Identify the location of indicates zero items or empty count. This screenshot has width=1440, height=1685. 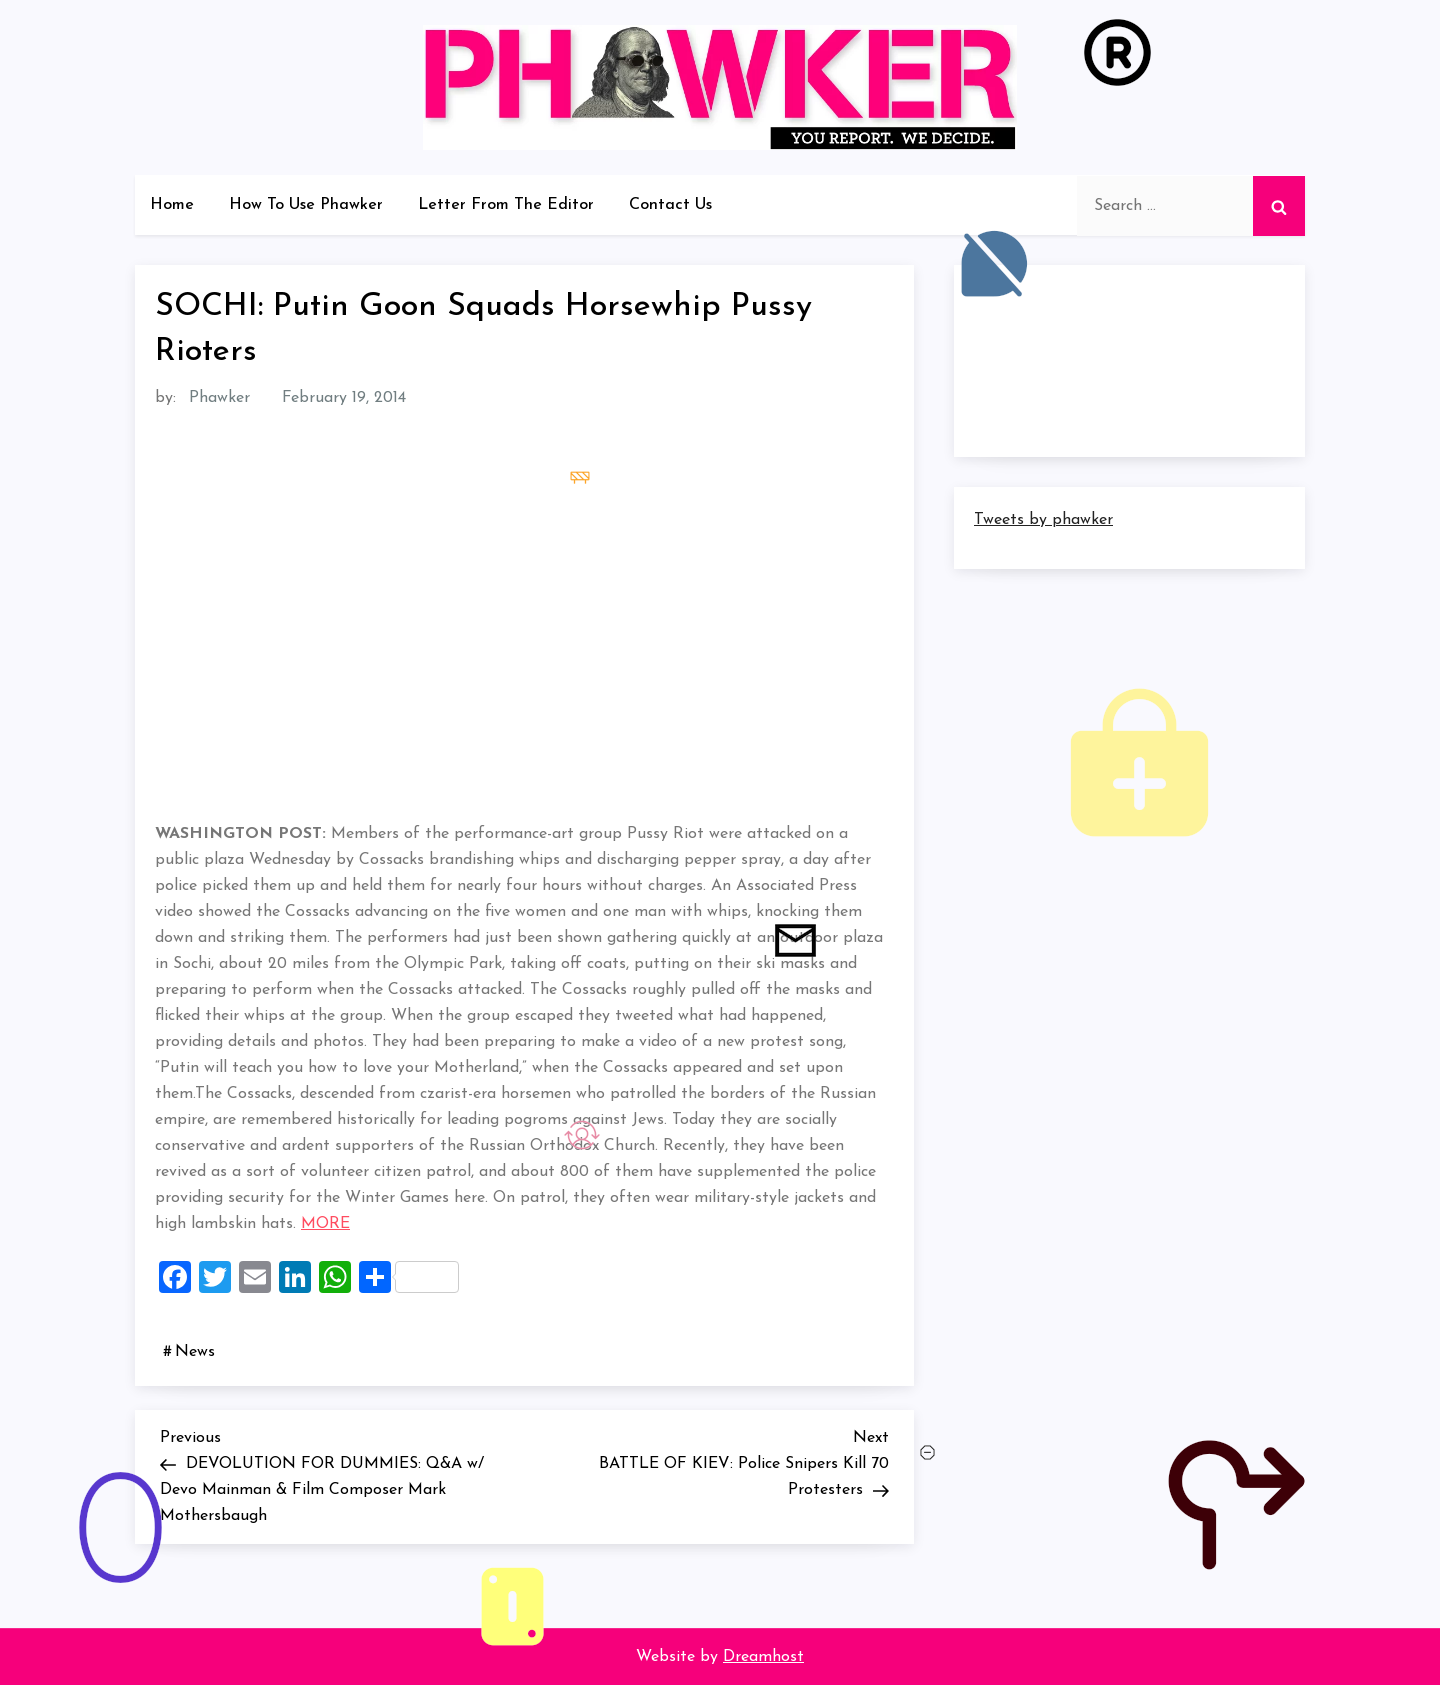
(120, 1527).